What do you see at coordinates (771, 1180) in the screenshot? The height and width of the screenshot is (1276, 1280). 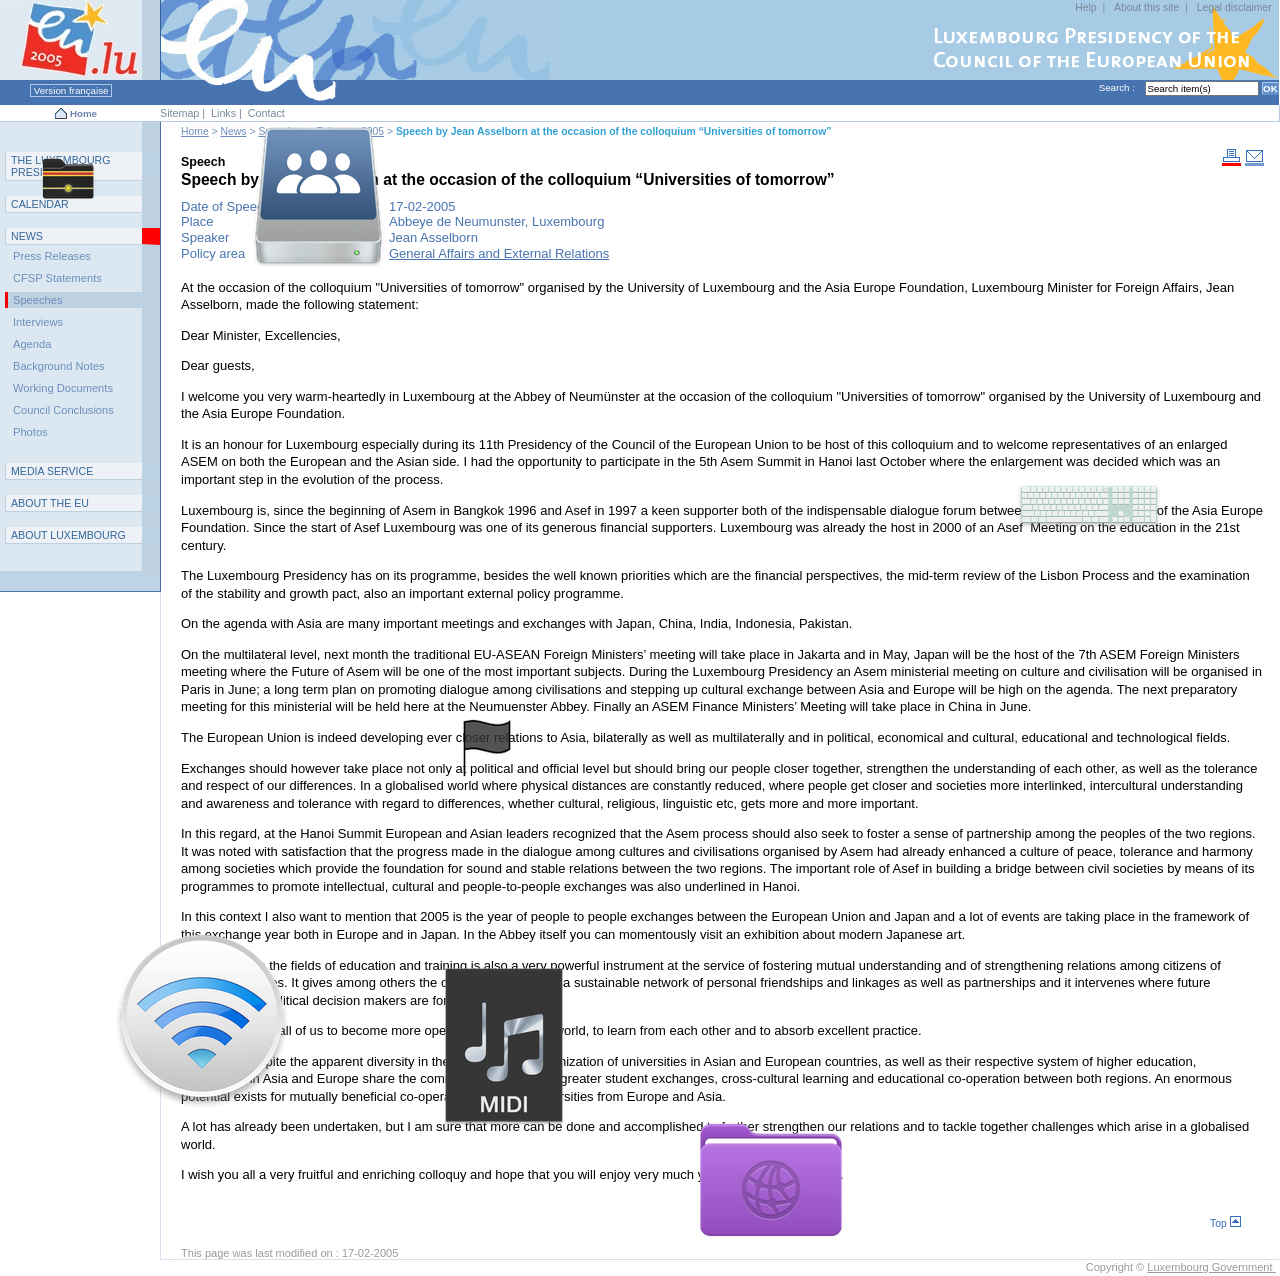 I see `folder containing html or web development files` at bounding box center [771, 1180].